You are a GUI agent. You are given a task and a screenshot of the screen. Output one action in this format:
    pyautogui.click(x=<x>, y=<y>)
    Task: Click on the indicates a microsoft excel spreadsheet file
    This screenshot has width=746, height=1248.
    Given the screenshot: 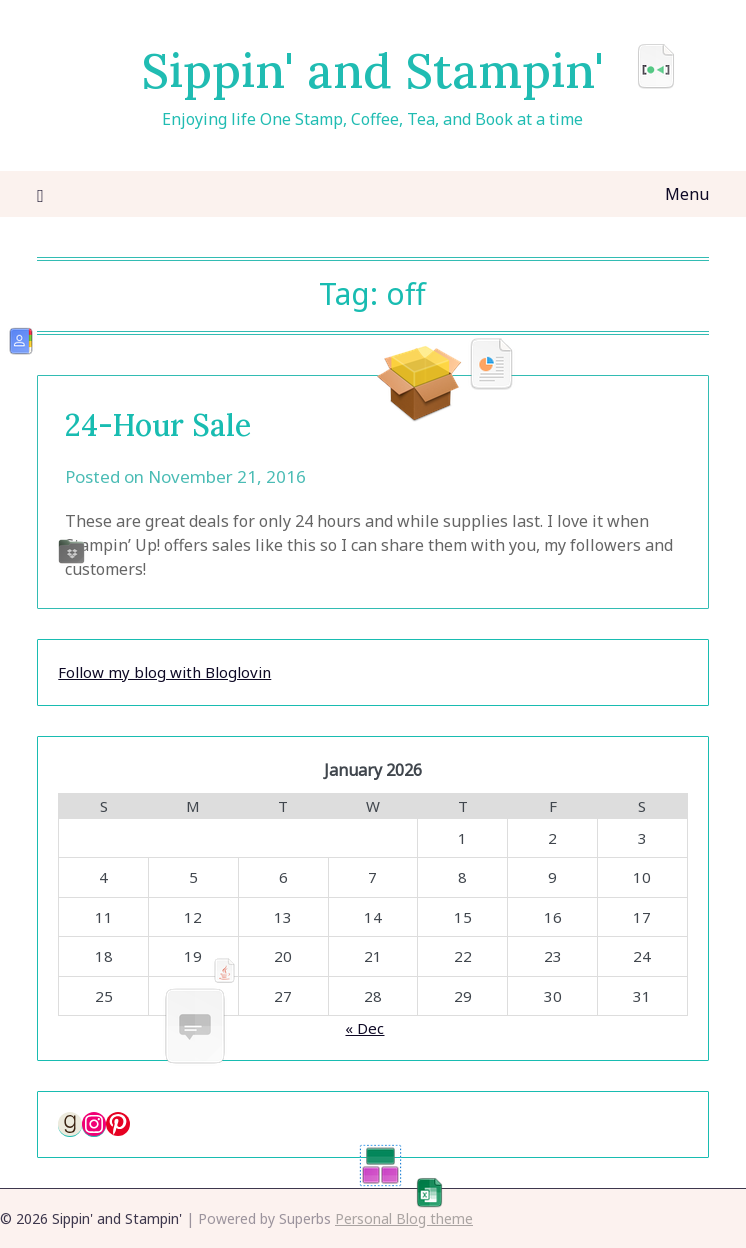 What is the action you would take?
    pyautogui.click(x=429, y=1192)
    